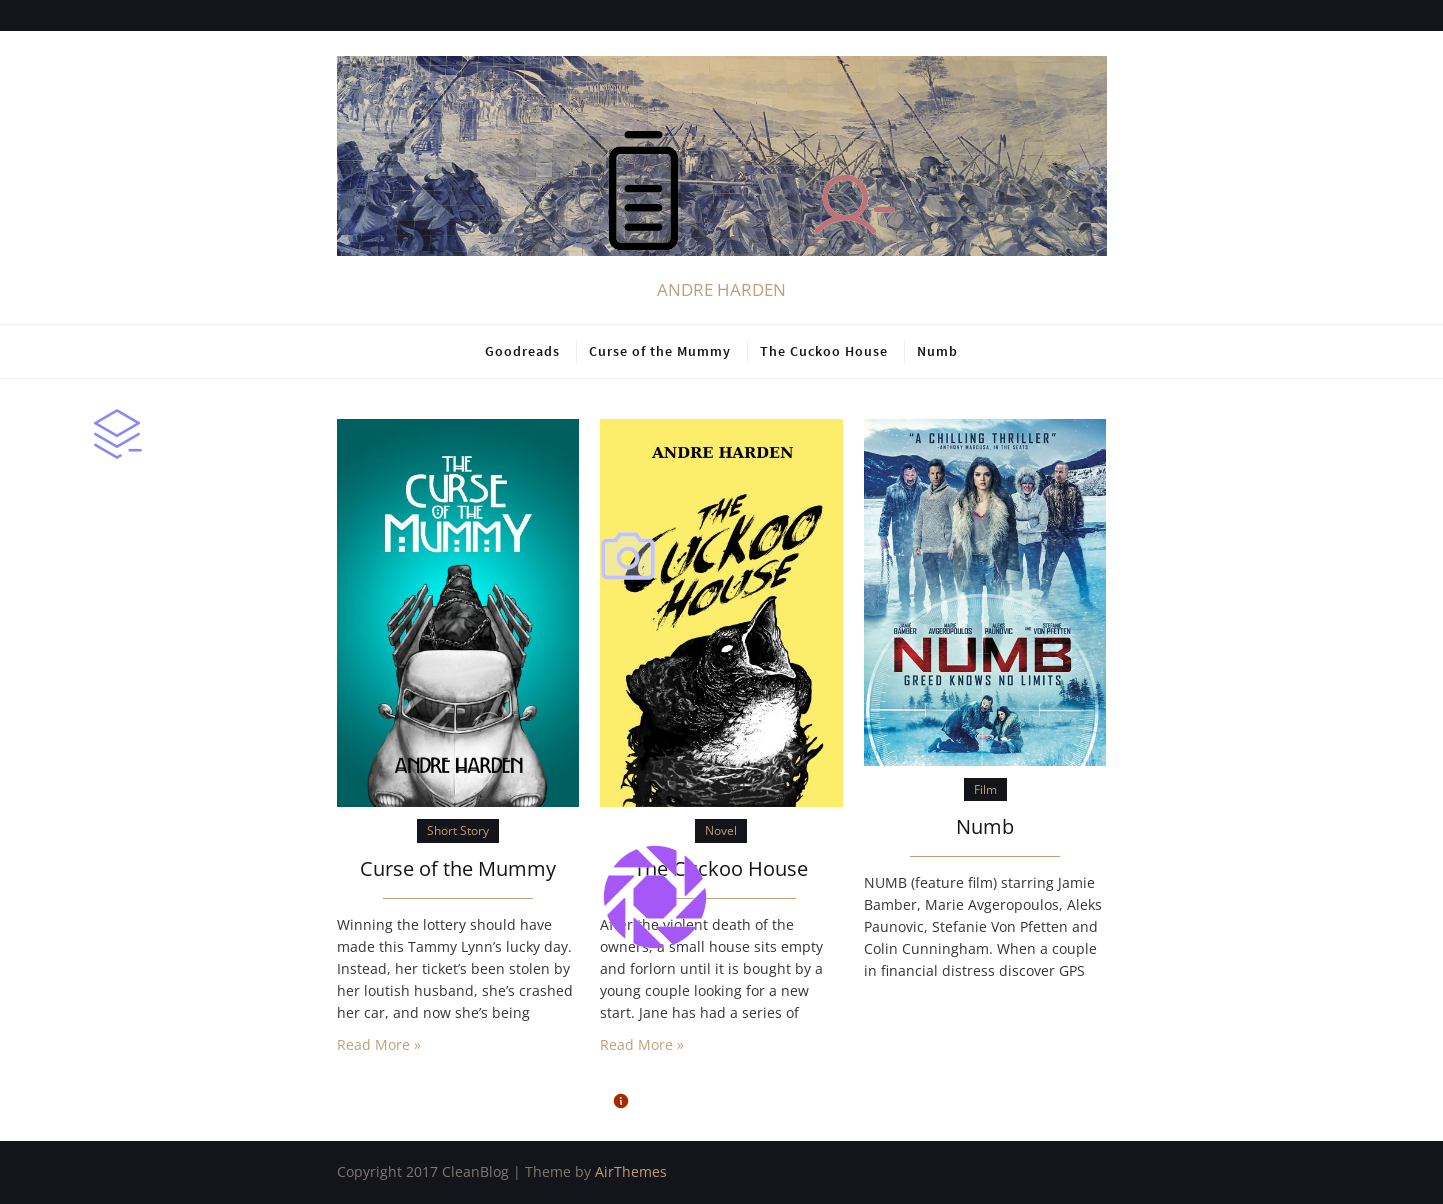 Image resolution: width=1443 pixels, height=1204 pixels. Describe the element at coordinates (852, 207) in the screenshot. I see `remove a user or contact` at that location.